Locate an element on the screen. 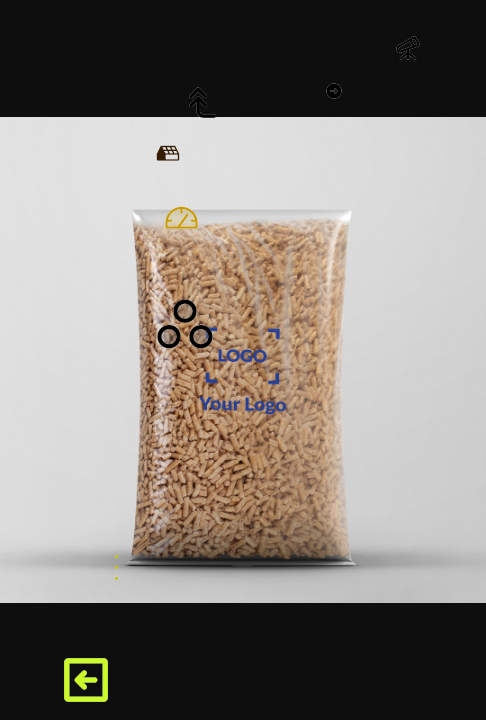  explore or discover new content is located at coordinates (408, 48).